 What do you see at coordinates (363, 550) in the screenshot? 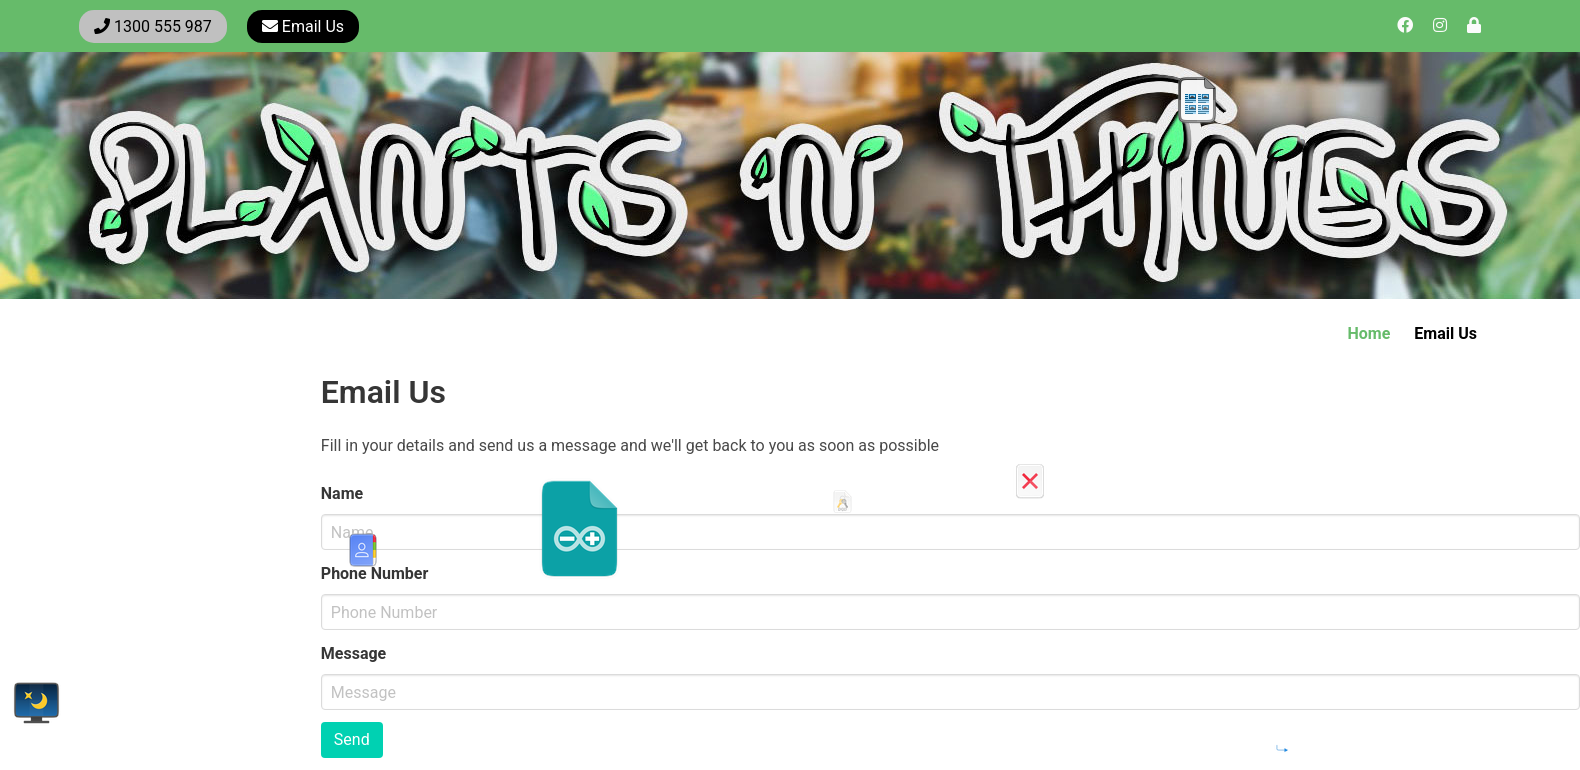
I see `open the contacts app` at bounding box center [363, 550].